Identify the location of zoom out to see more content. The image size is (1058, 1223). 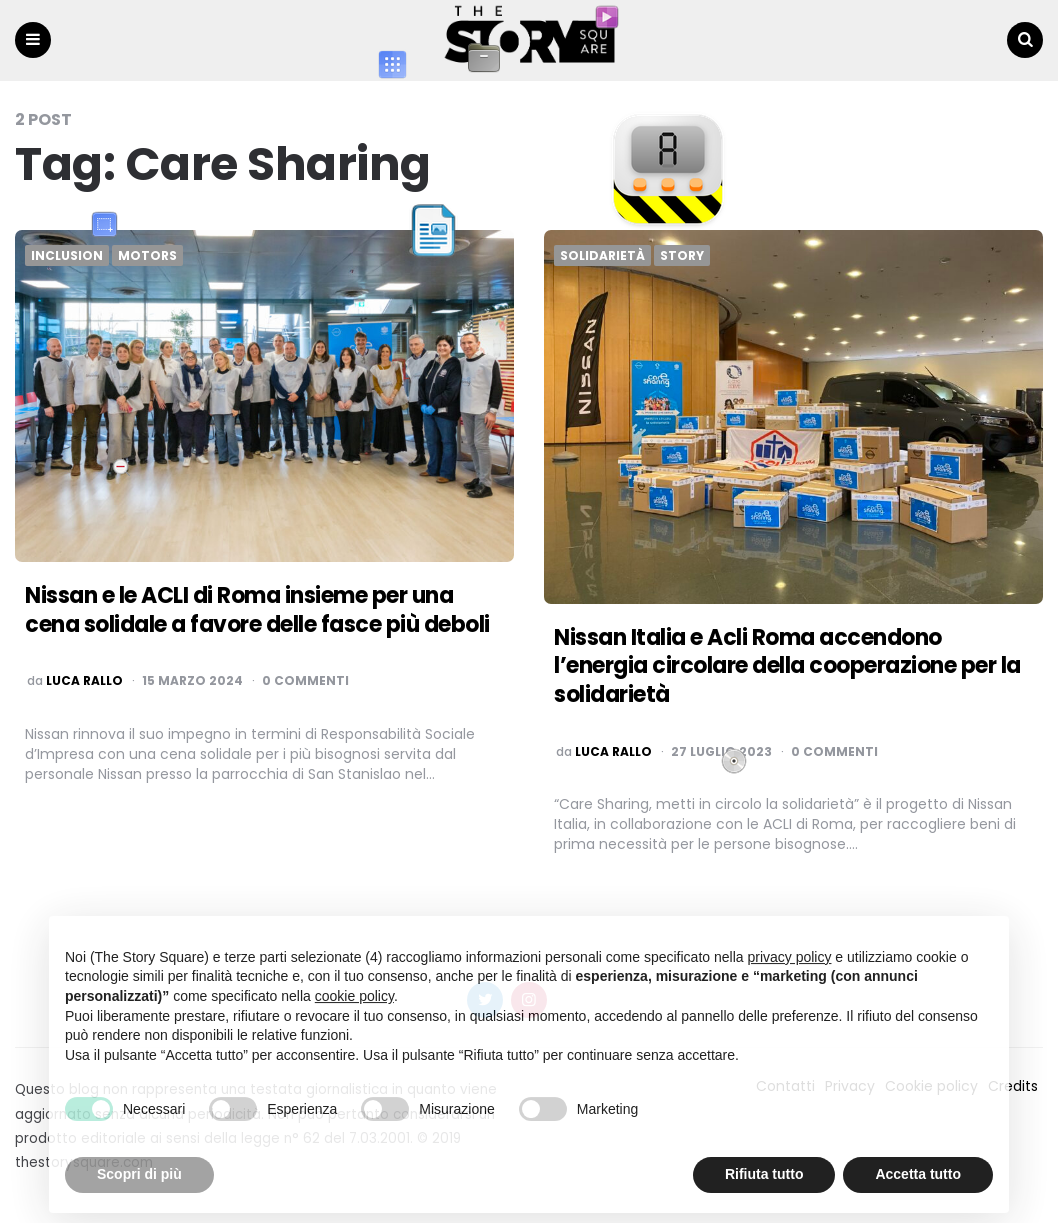
(121, 467).